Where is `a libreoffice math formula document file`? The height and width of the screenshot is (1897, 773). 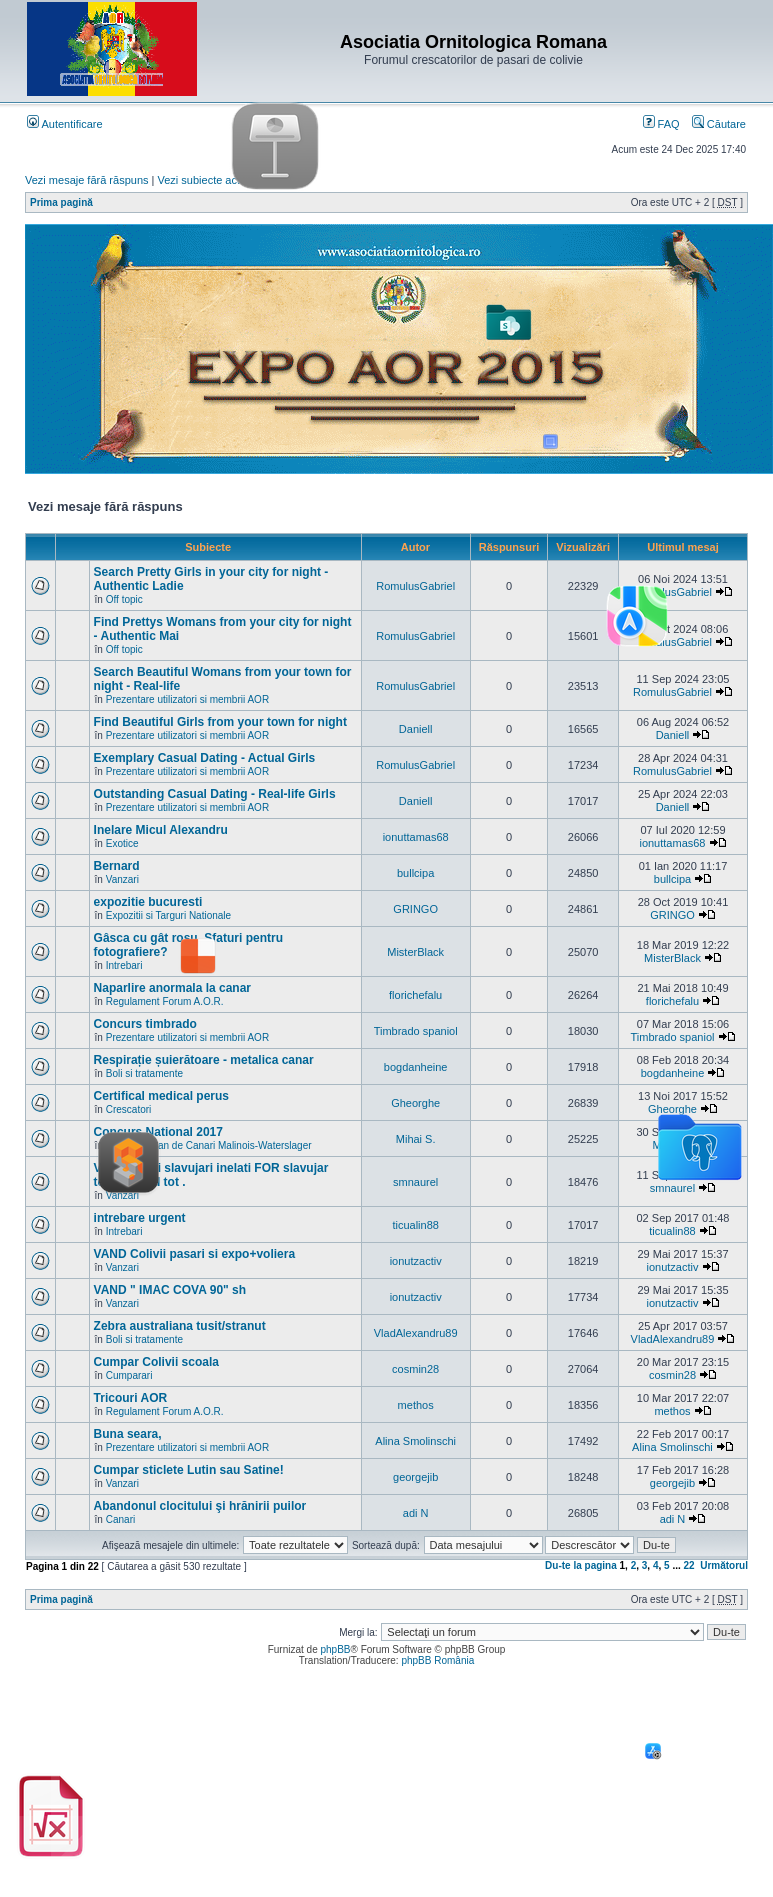 a libreoffice math formula document file is located at coordinates (51, 1816).